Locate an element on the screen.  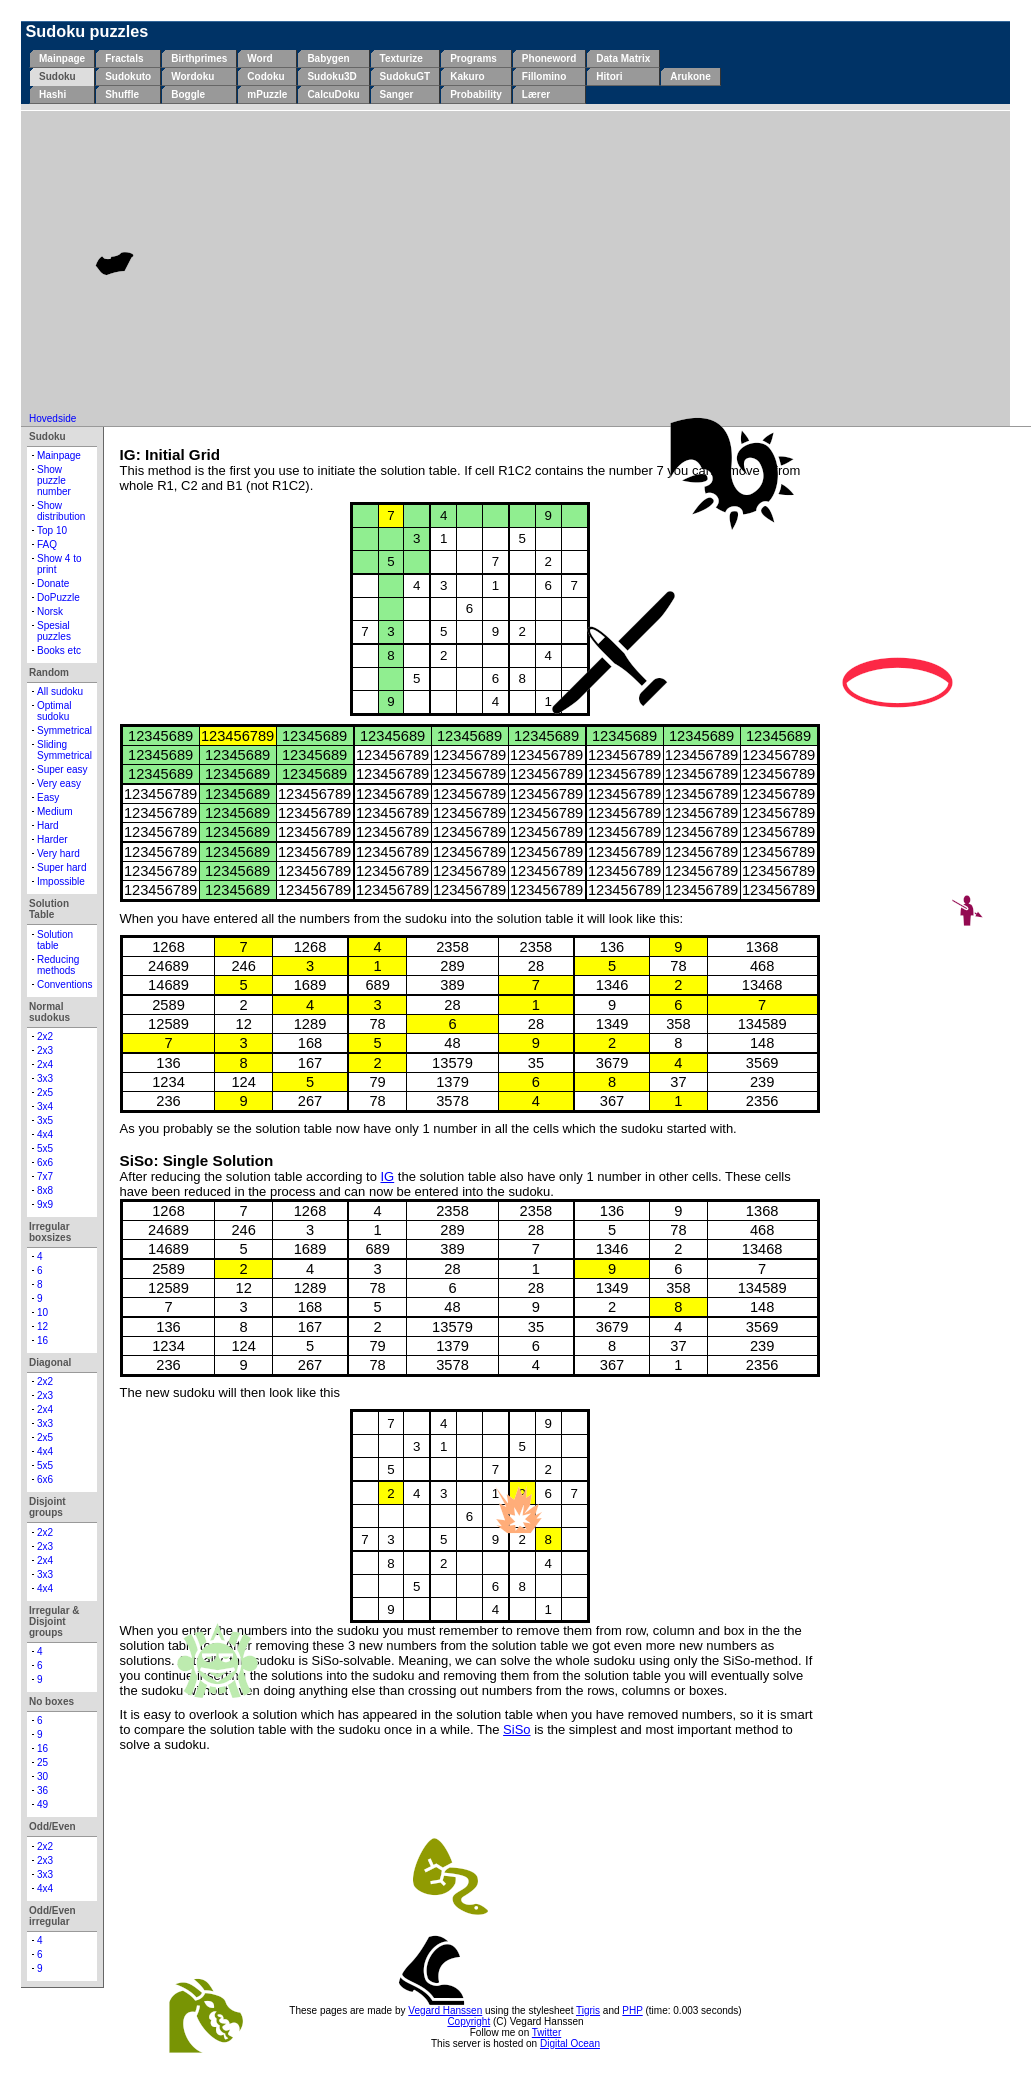
view aztec or mesoamerican themed content is located at coordinates (217, 1660).